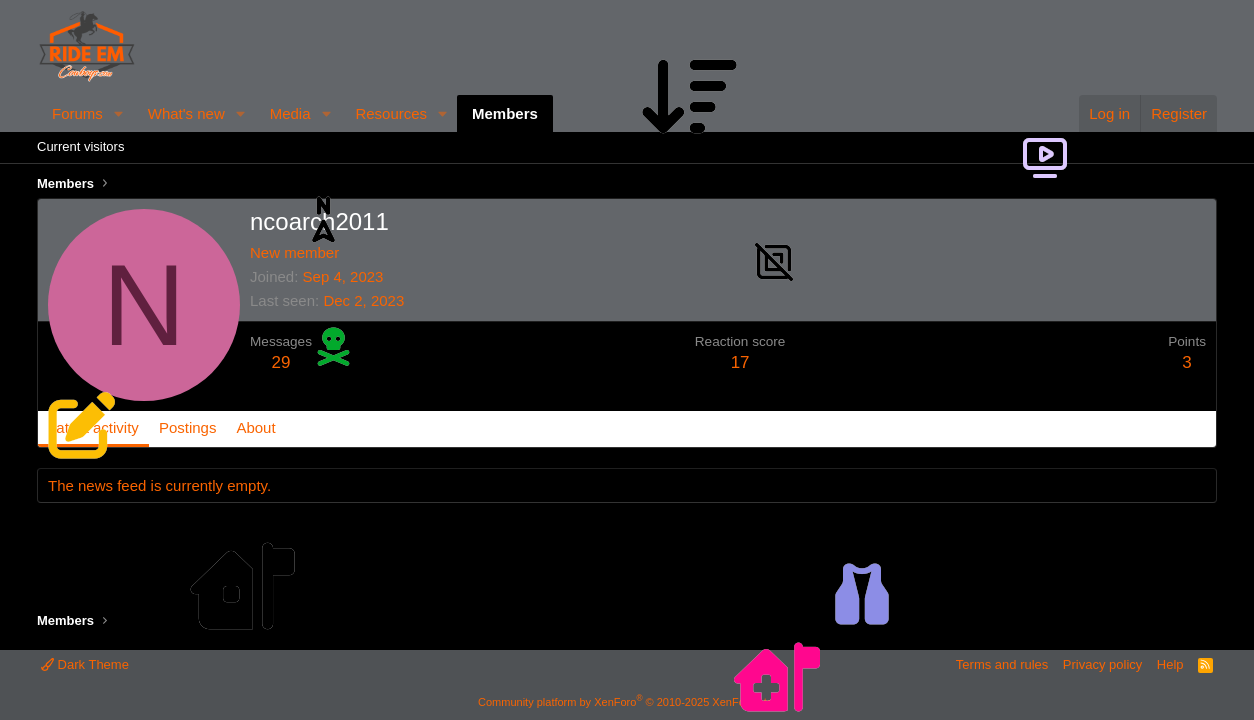  What do you see at coordinates (862, 594) in the screenshot?
I see `select safety vest or protective gear` at bounding box center [862, 594].